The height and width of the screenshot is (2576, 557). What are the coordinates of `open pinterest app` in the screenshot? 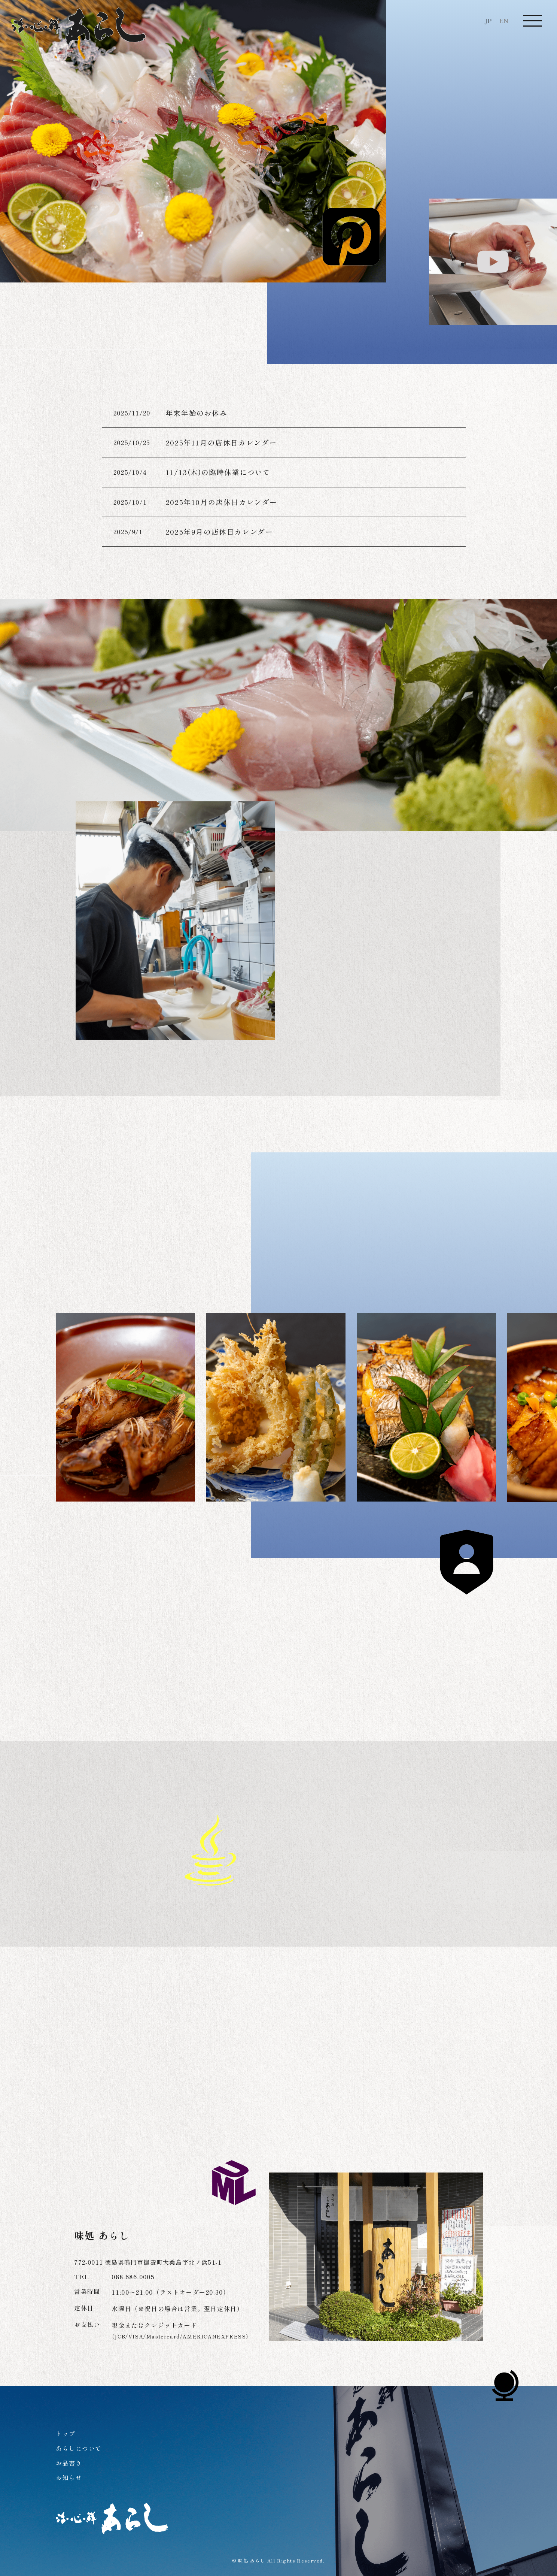 It's located at (351, 237).